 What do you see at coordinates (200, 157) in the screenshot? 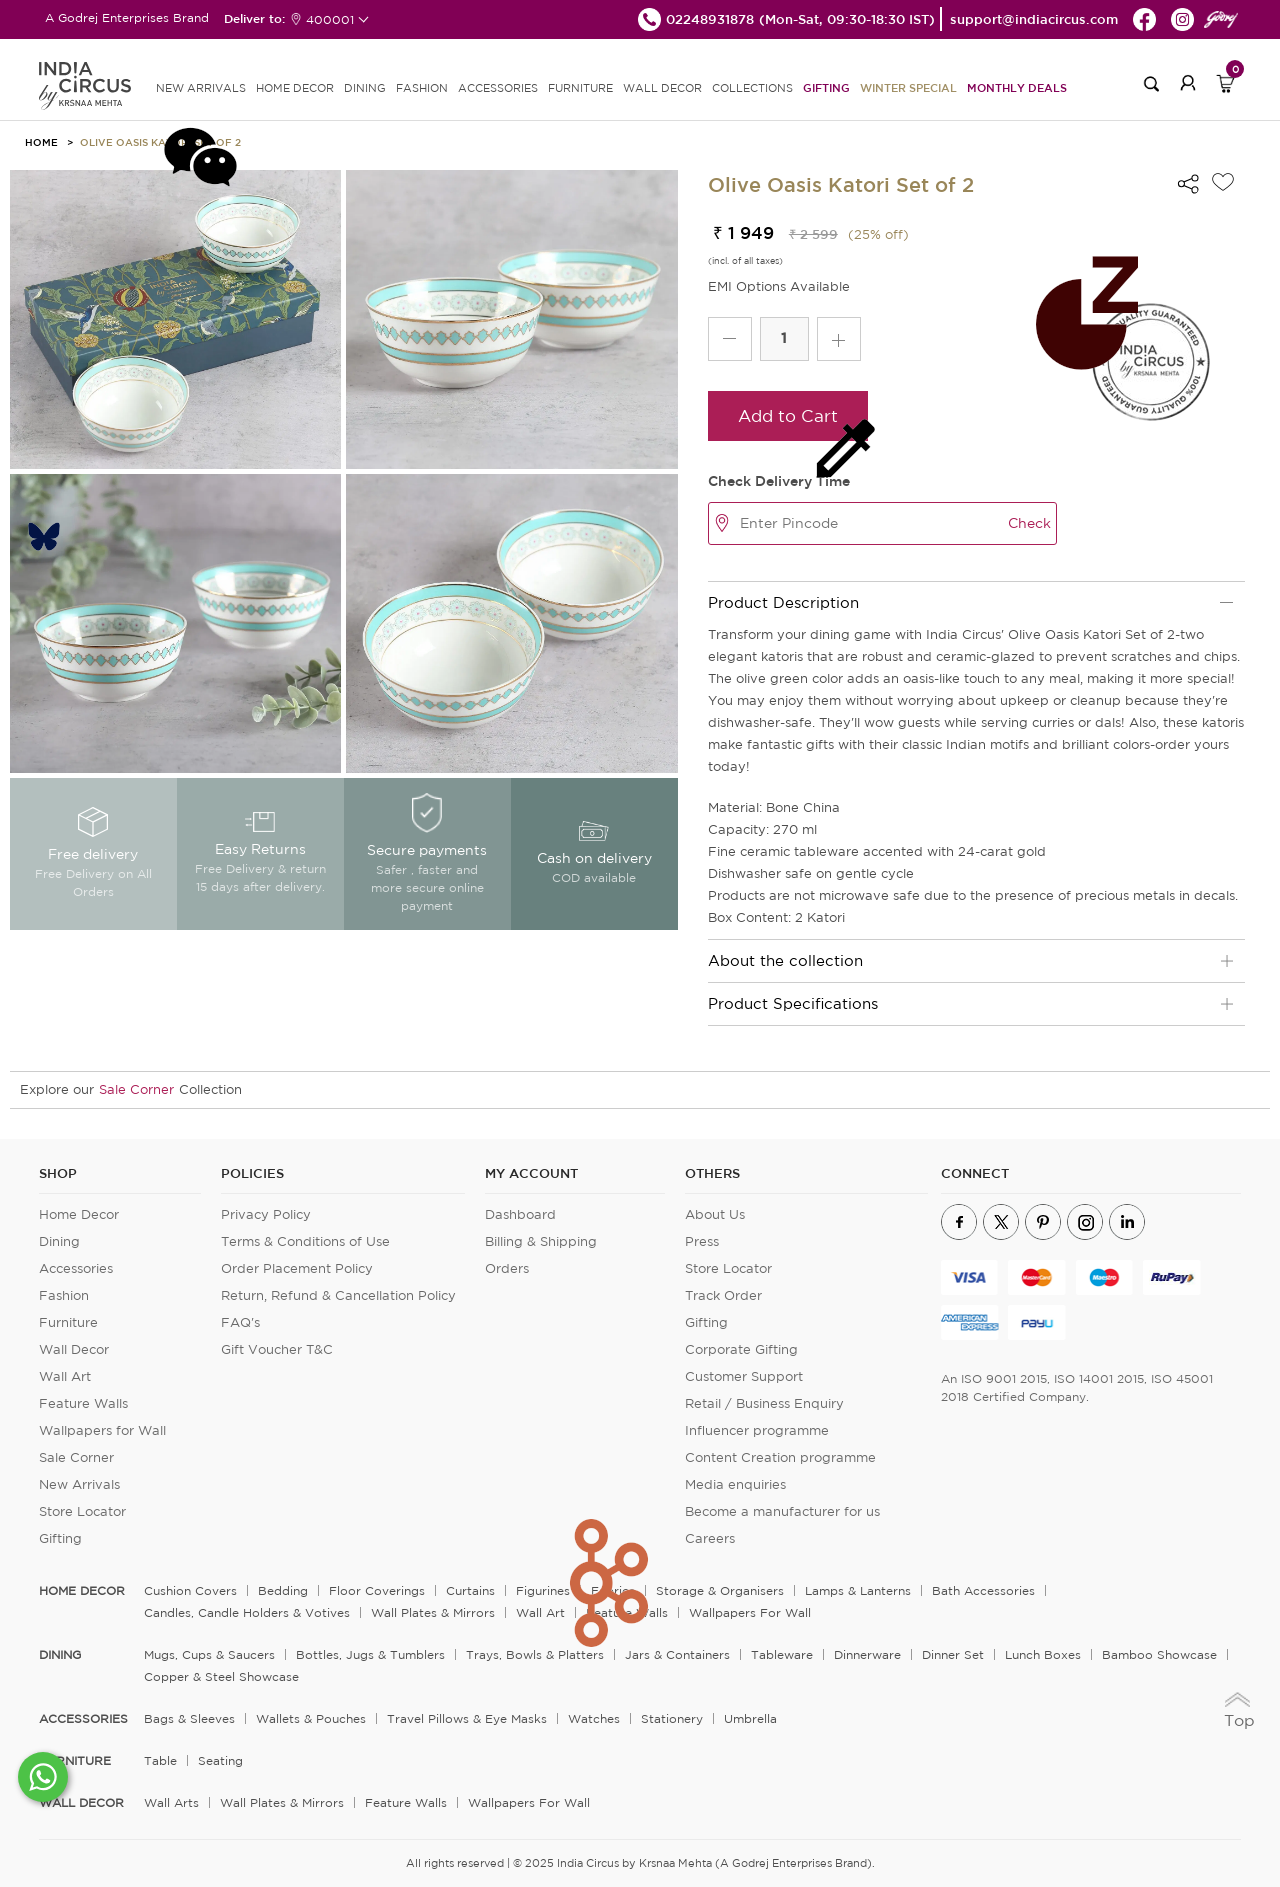
I see `open wechat messaging app` at bounding box center [200, 157].